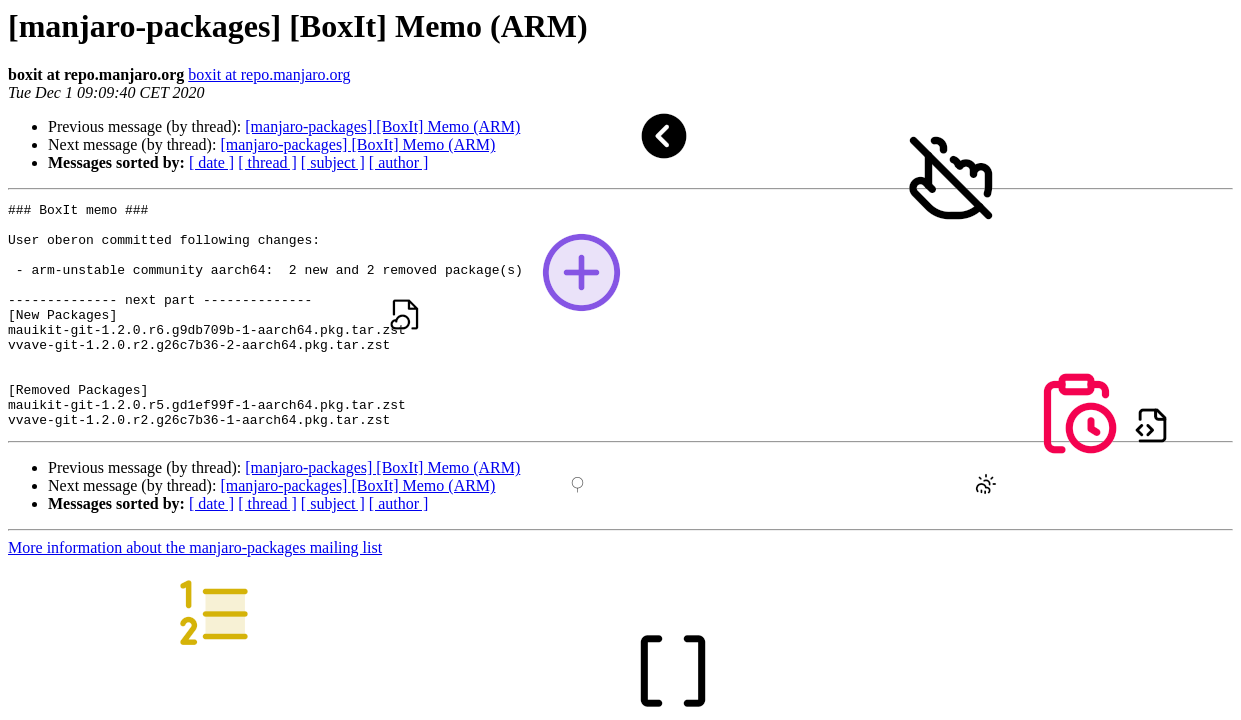 The image size is (1241, 720). Describe the element at coordinates (986, 484) in the screenshot. I see `current weather conditions: partly cloudy with rain` at that location.